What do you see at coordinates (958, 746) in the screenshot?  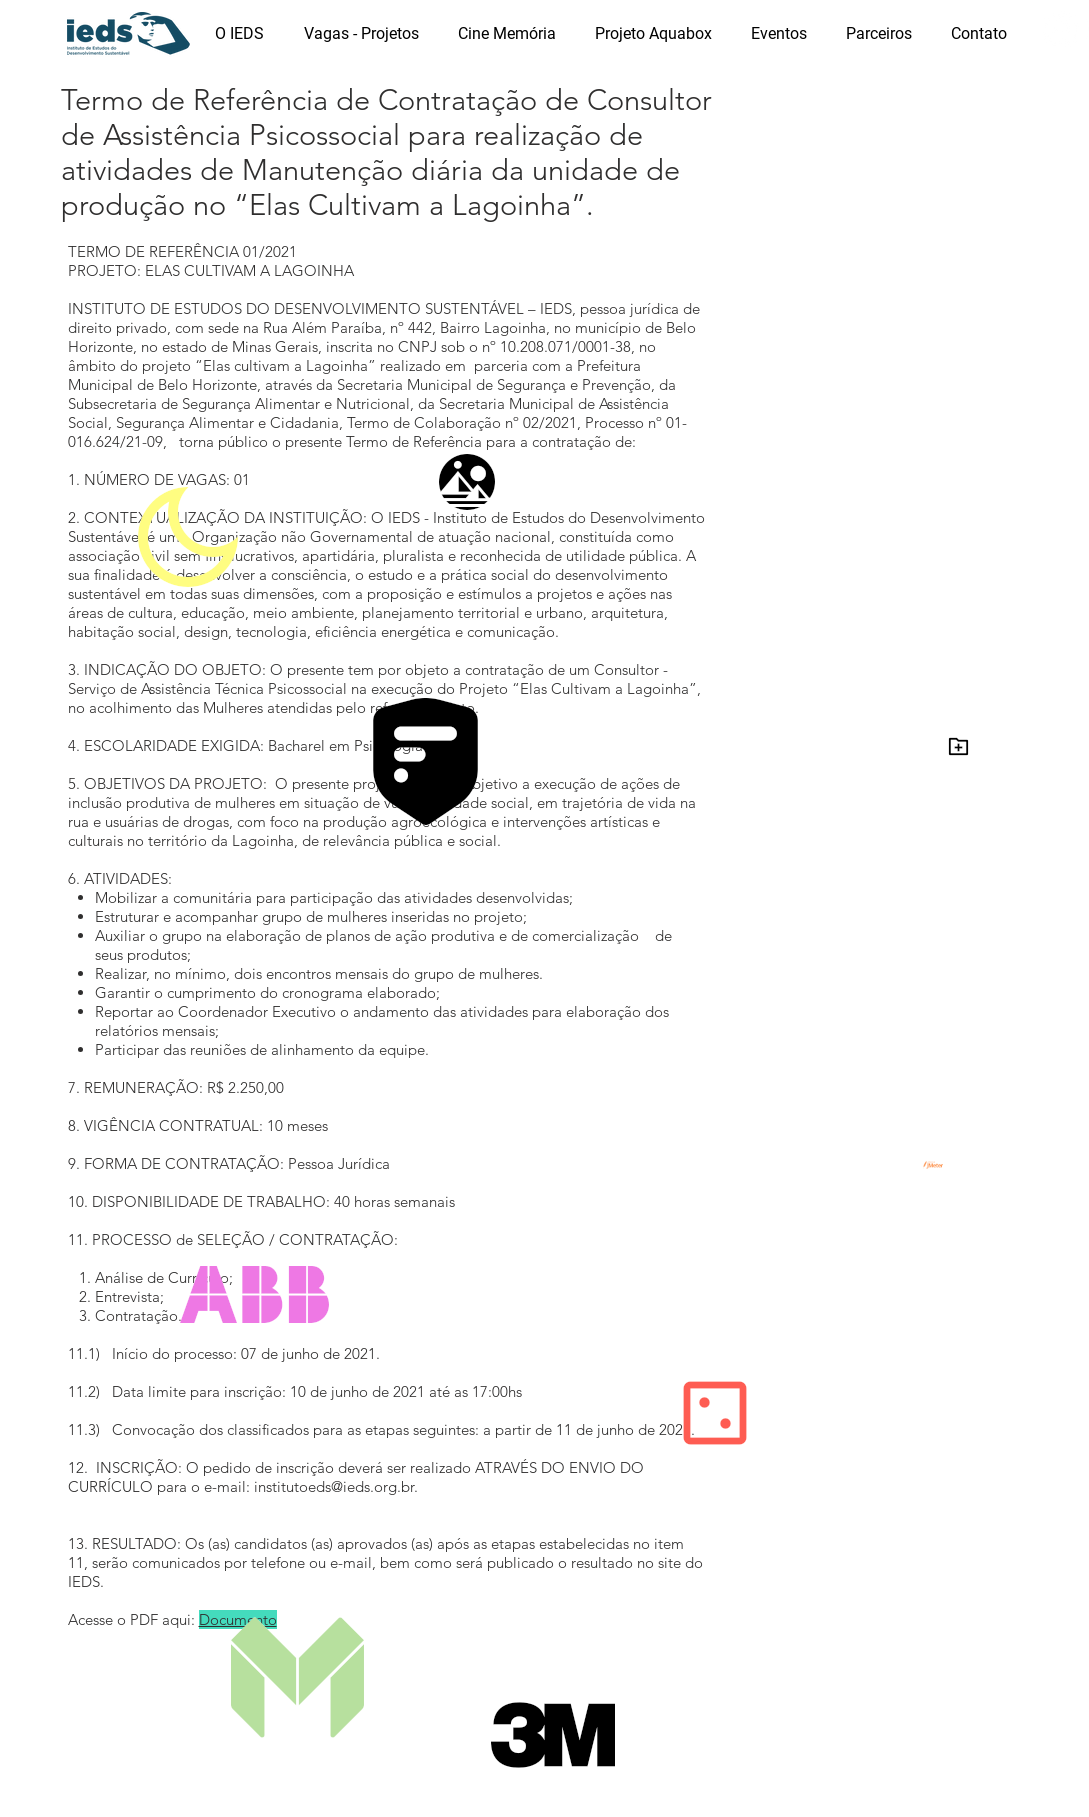 I see `create a new folder` at bounding box center [958, 746].